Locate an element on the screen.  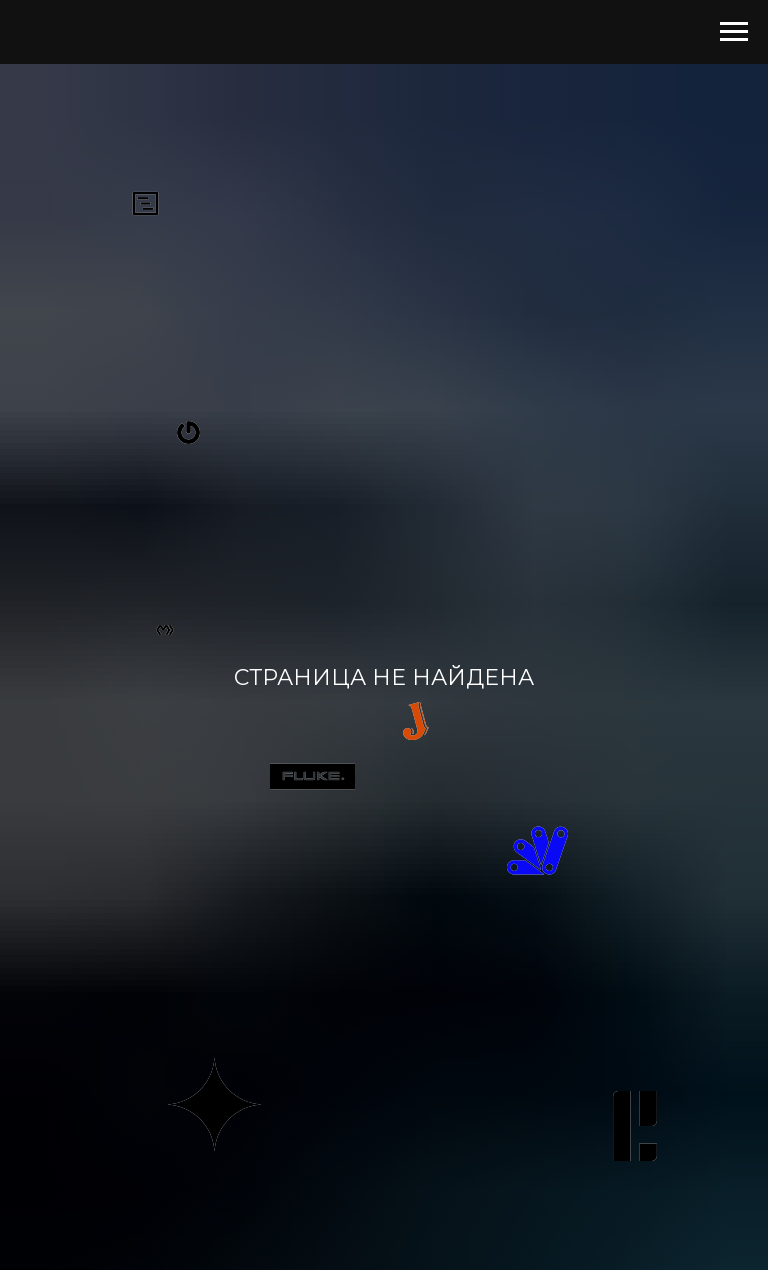
Fluke corporation brand logo is located at coordinates (312, 776).